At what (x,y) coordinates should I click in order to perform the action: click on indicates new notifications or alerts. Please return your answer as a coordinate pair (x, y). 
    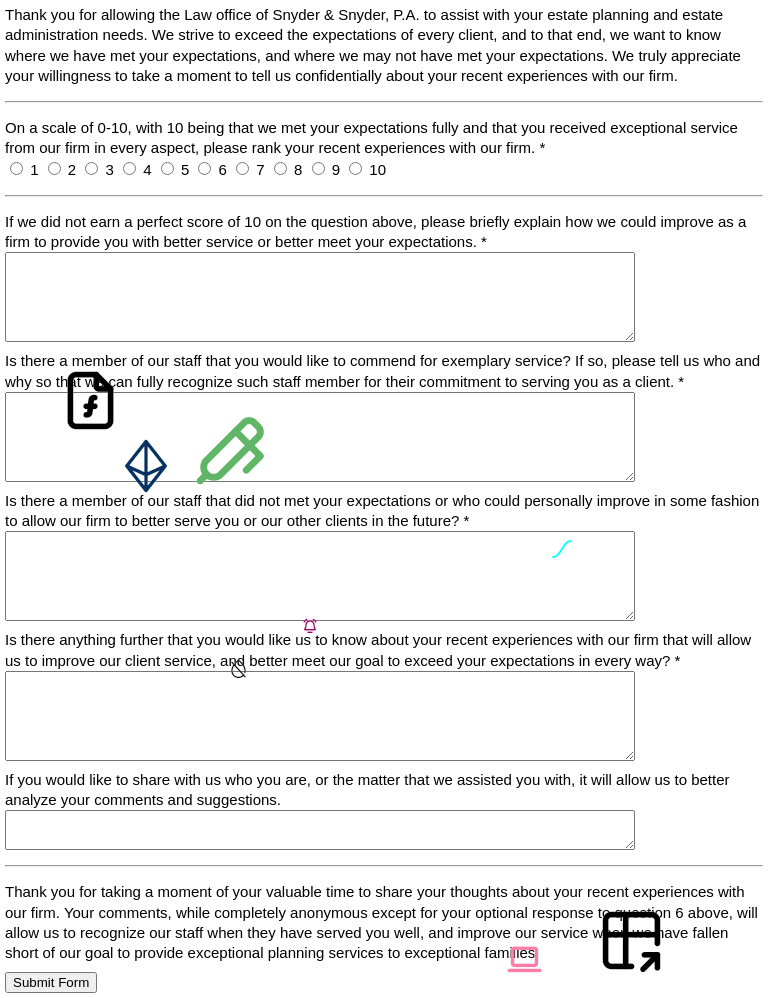
    Looking at the image, I should click on (310, 626).